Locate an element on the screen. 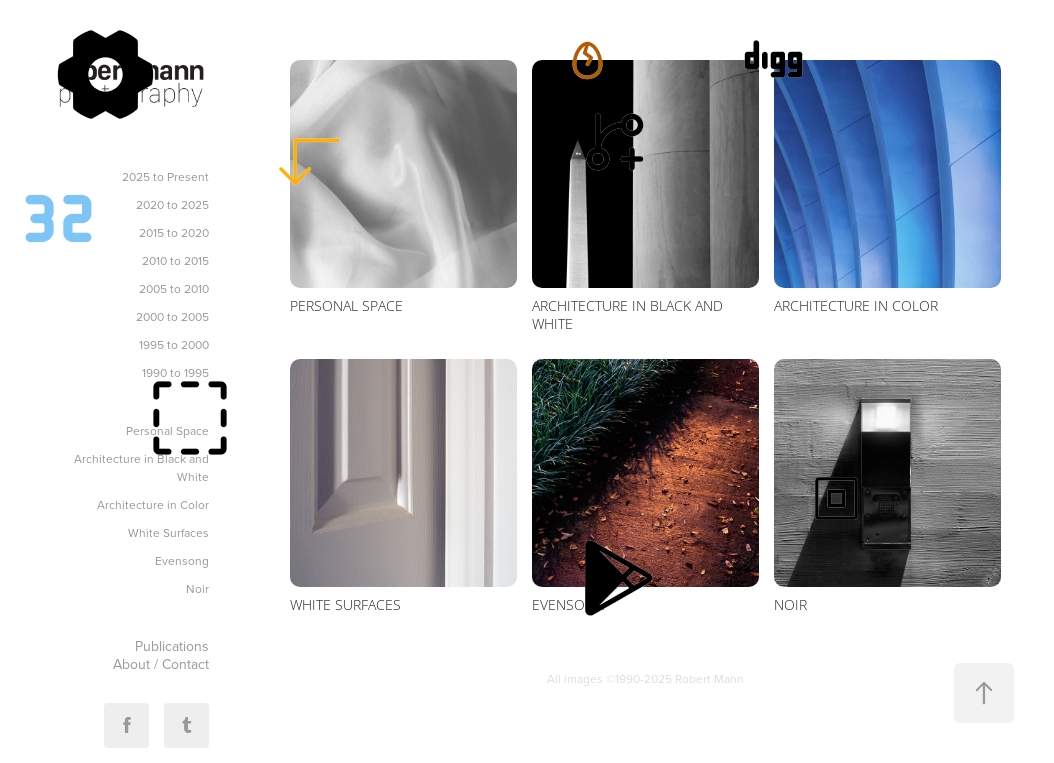 The height and width of the screenshot is (763, 1054). create a new git branch is located at coordinates (615, 142).